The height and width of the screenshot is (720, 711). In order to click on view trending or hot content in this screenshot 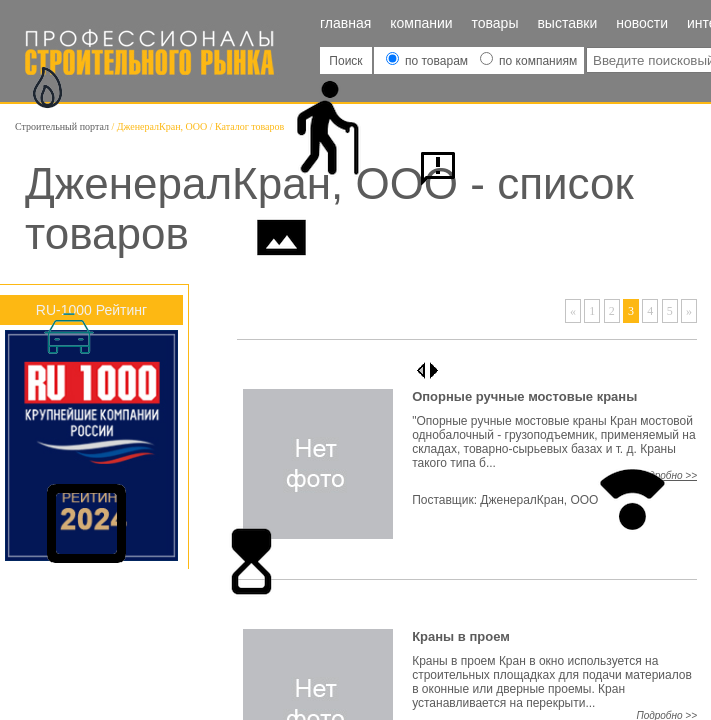, I will do `click(47, 87)`.